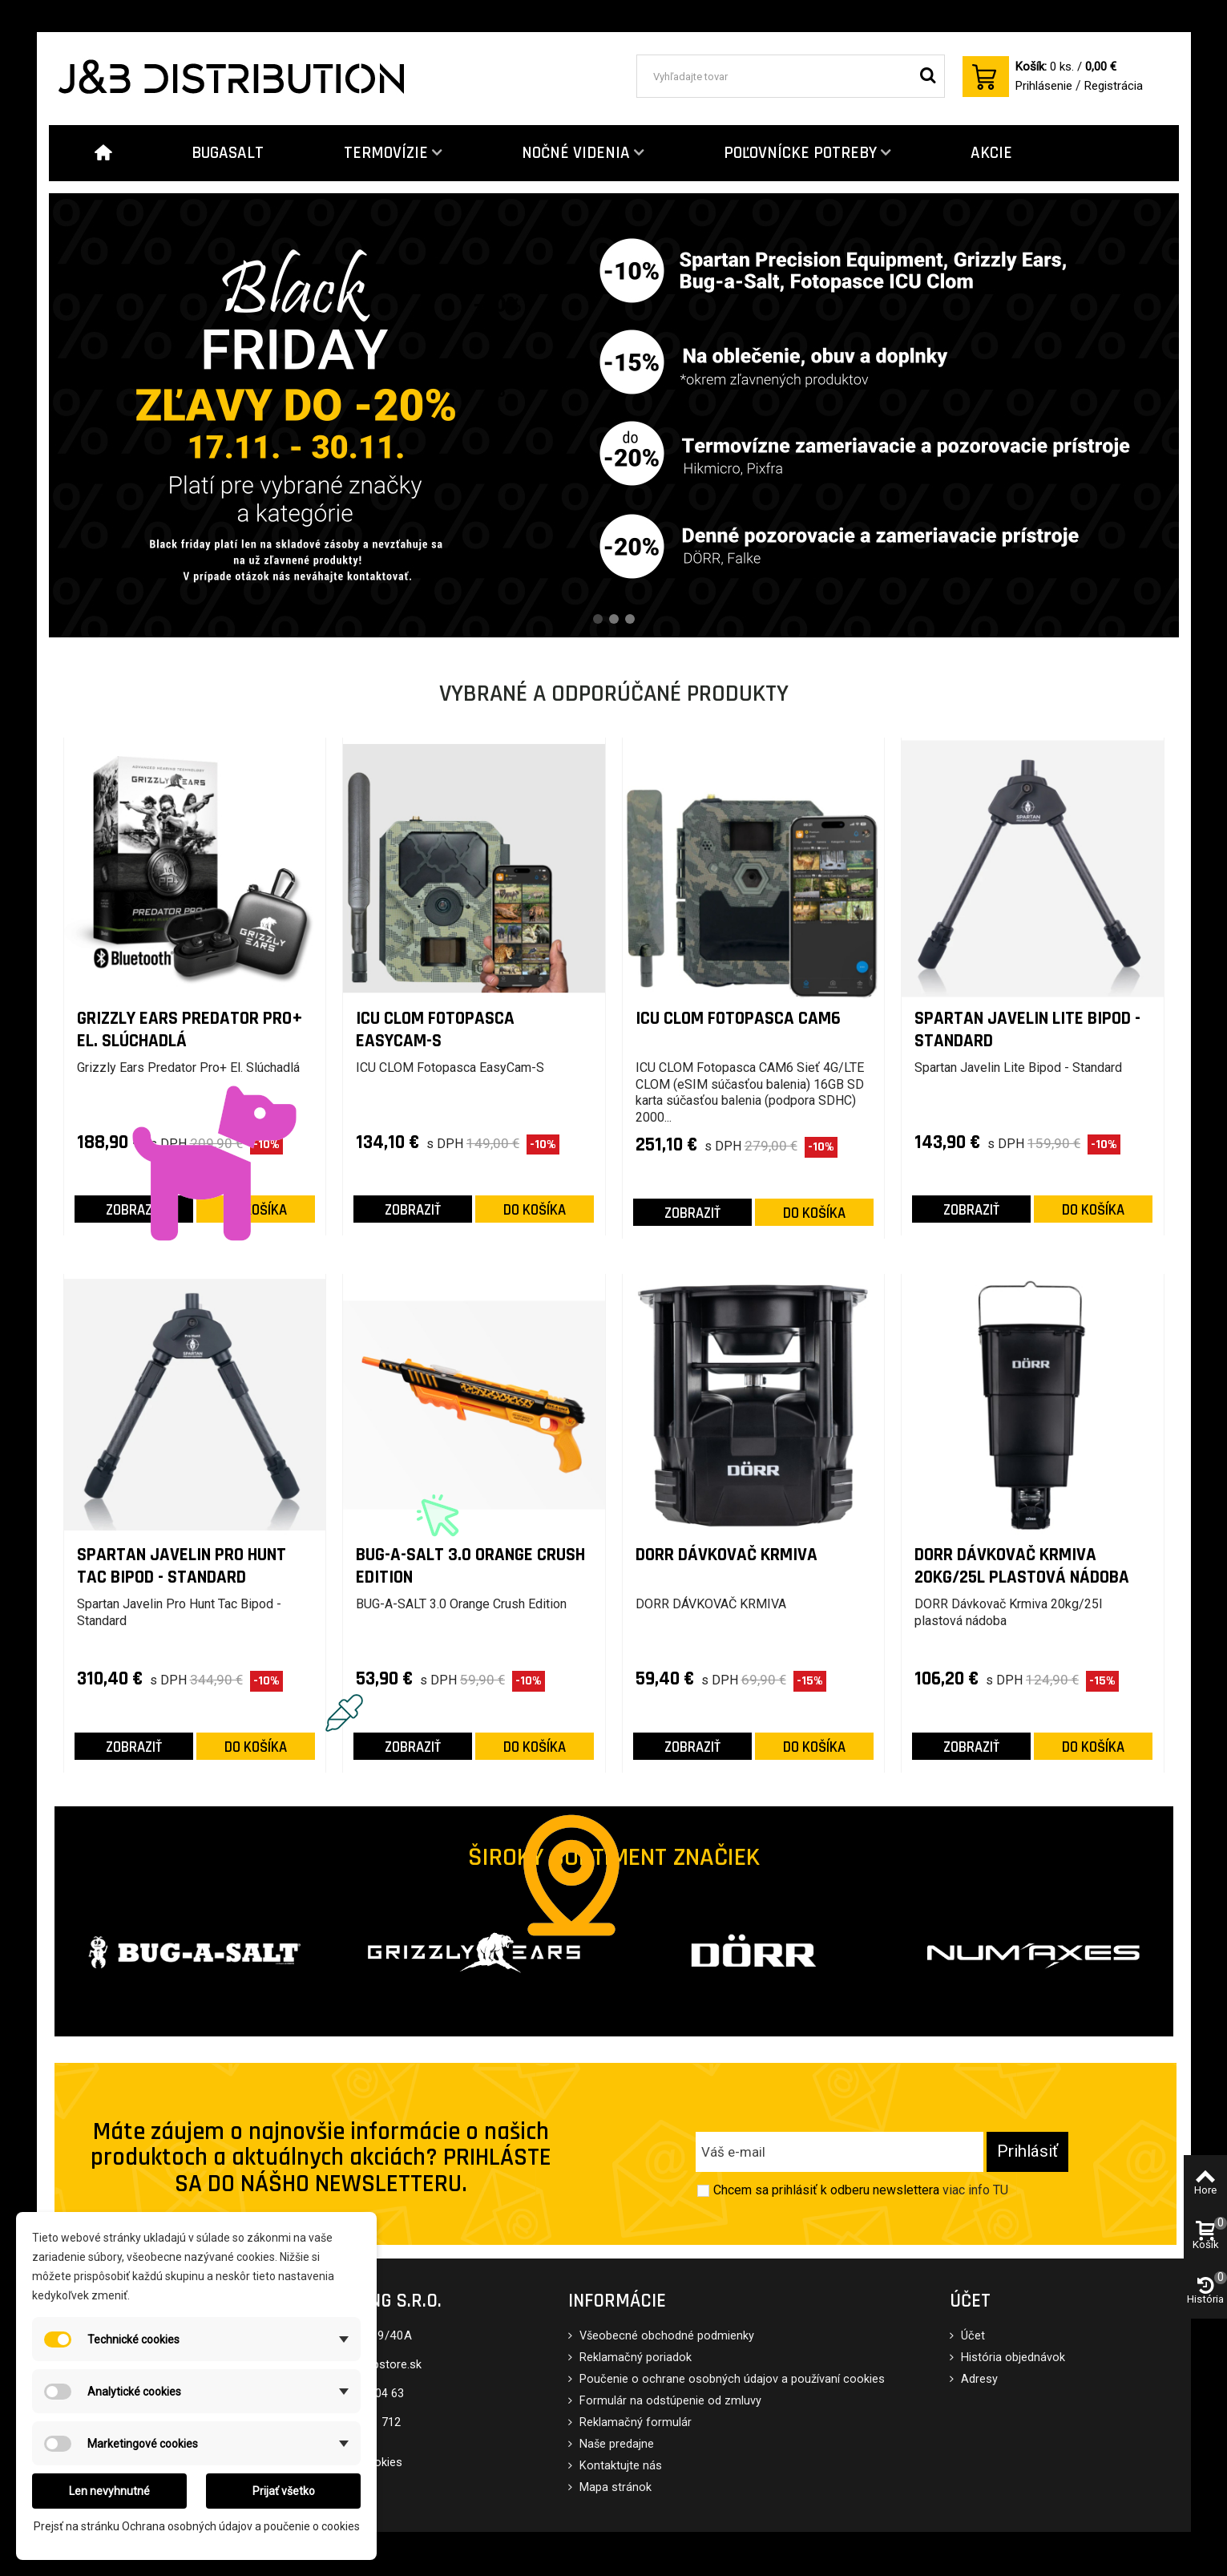 This screenshot has height=2576, width=1227. What do you see at coordinates (440, 1518) in the screenshot?
I see `click or tap to interact` at bounding box center [440, 1518].